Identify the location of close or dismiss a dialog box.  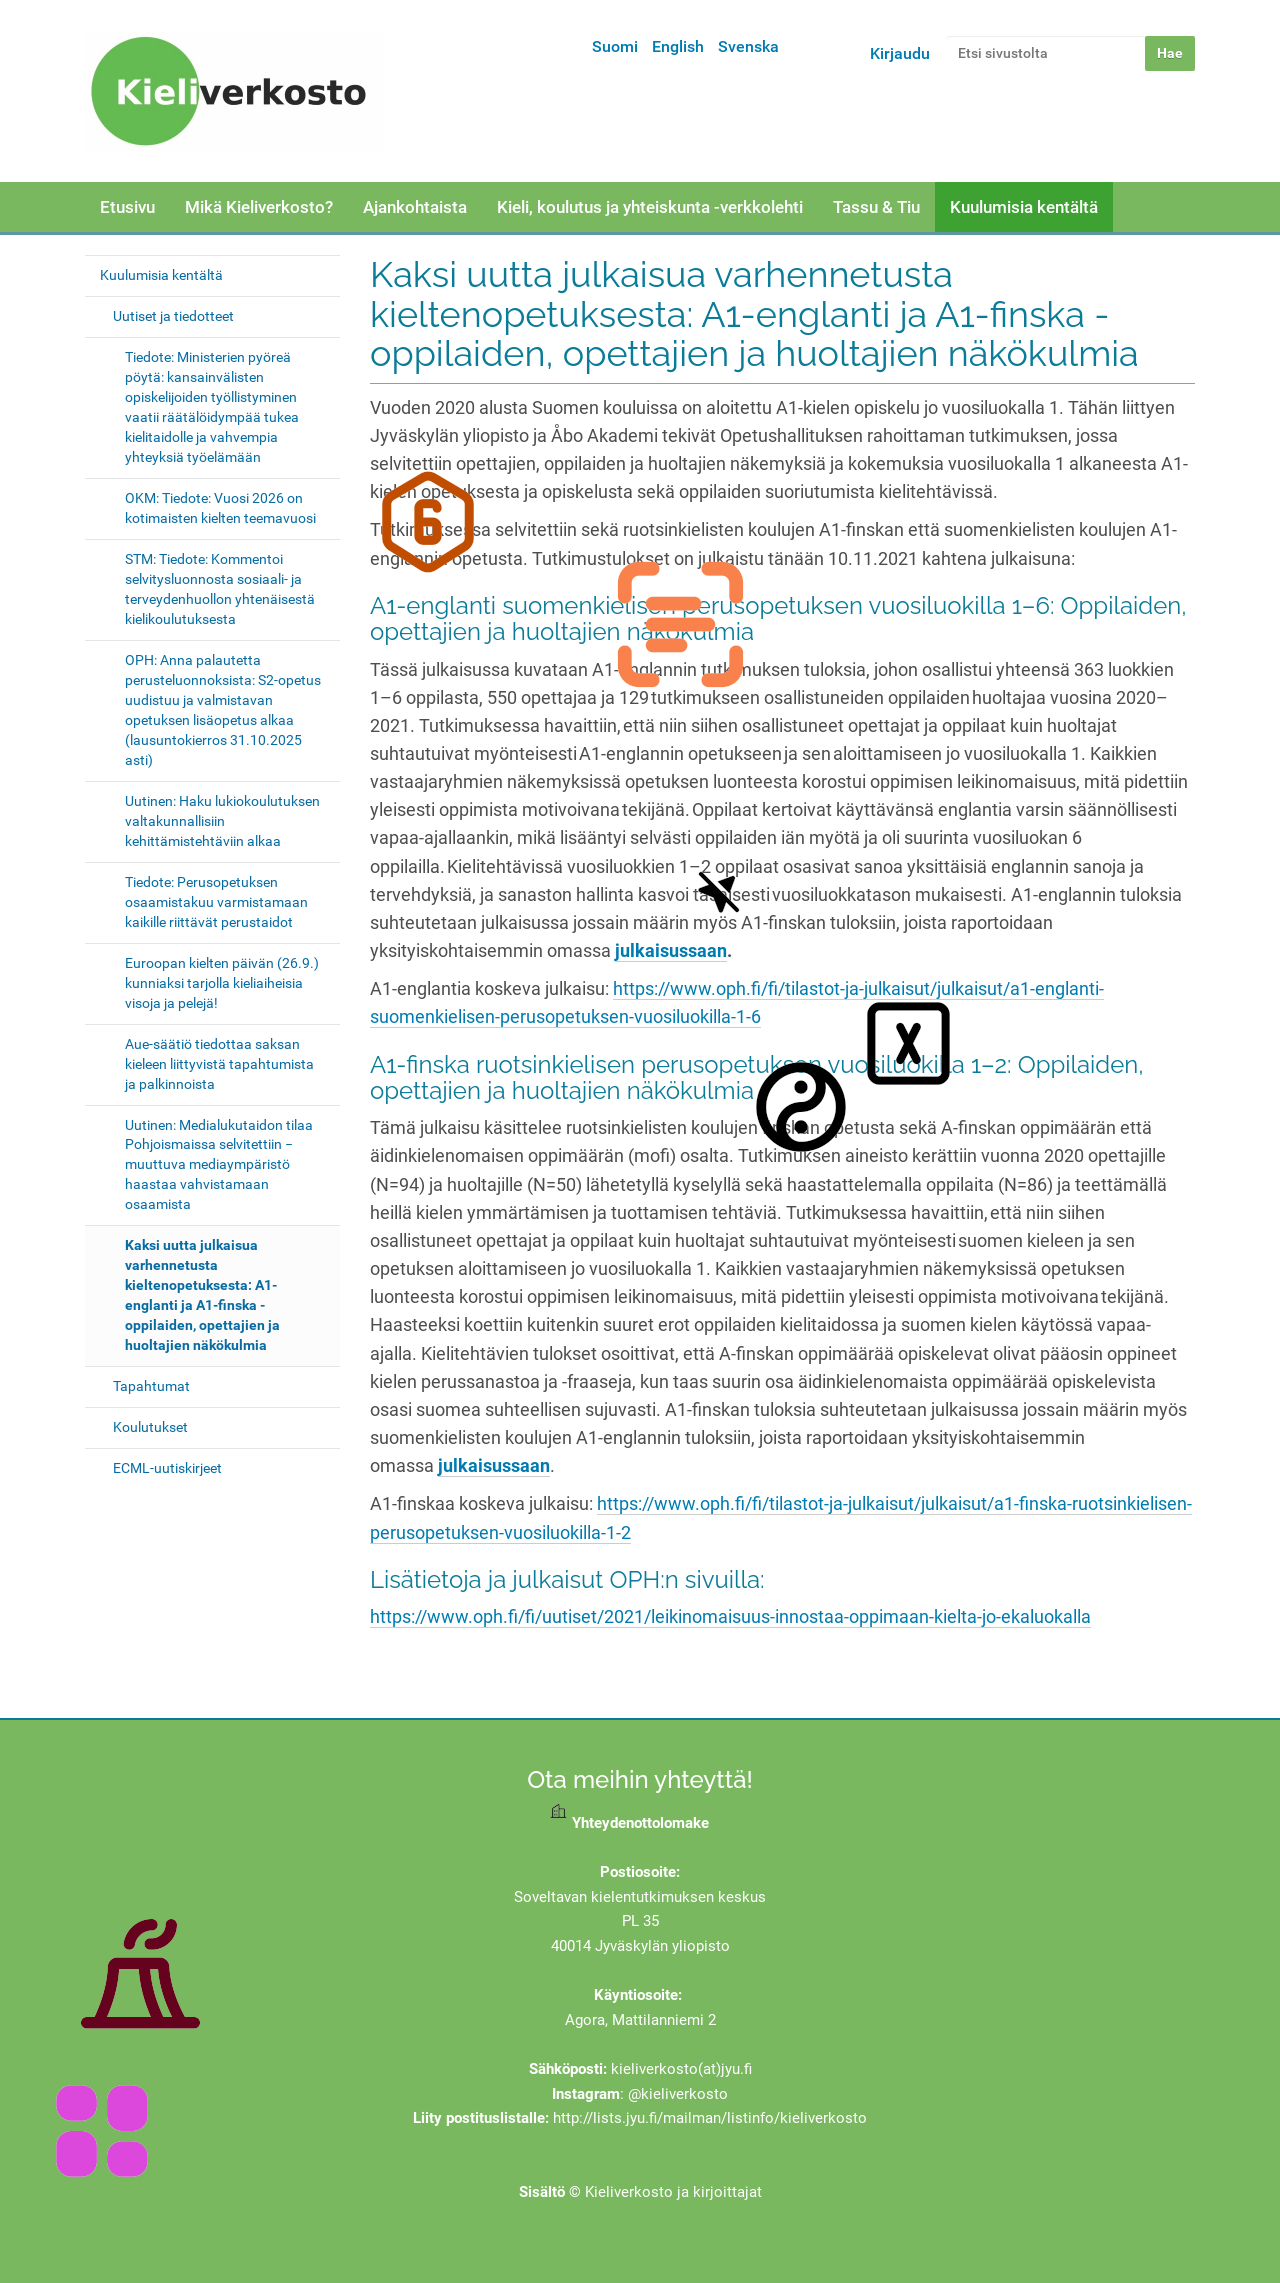
(908, 1043).